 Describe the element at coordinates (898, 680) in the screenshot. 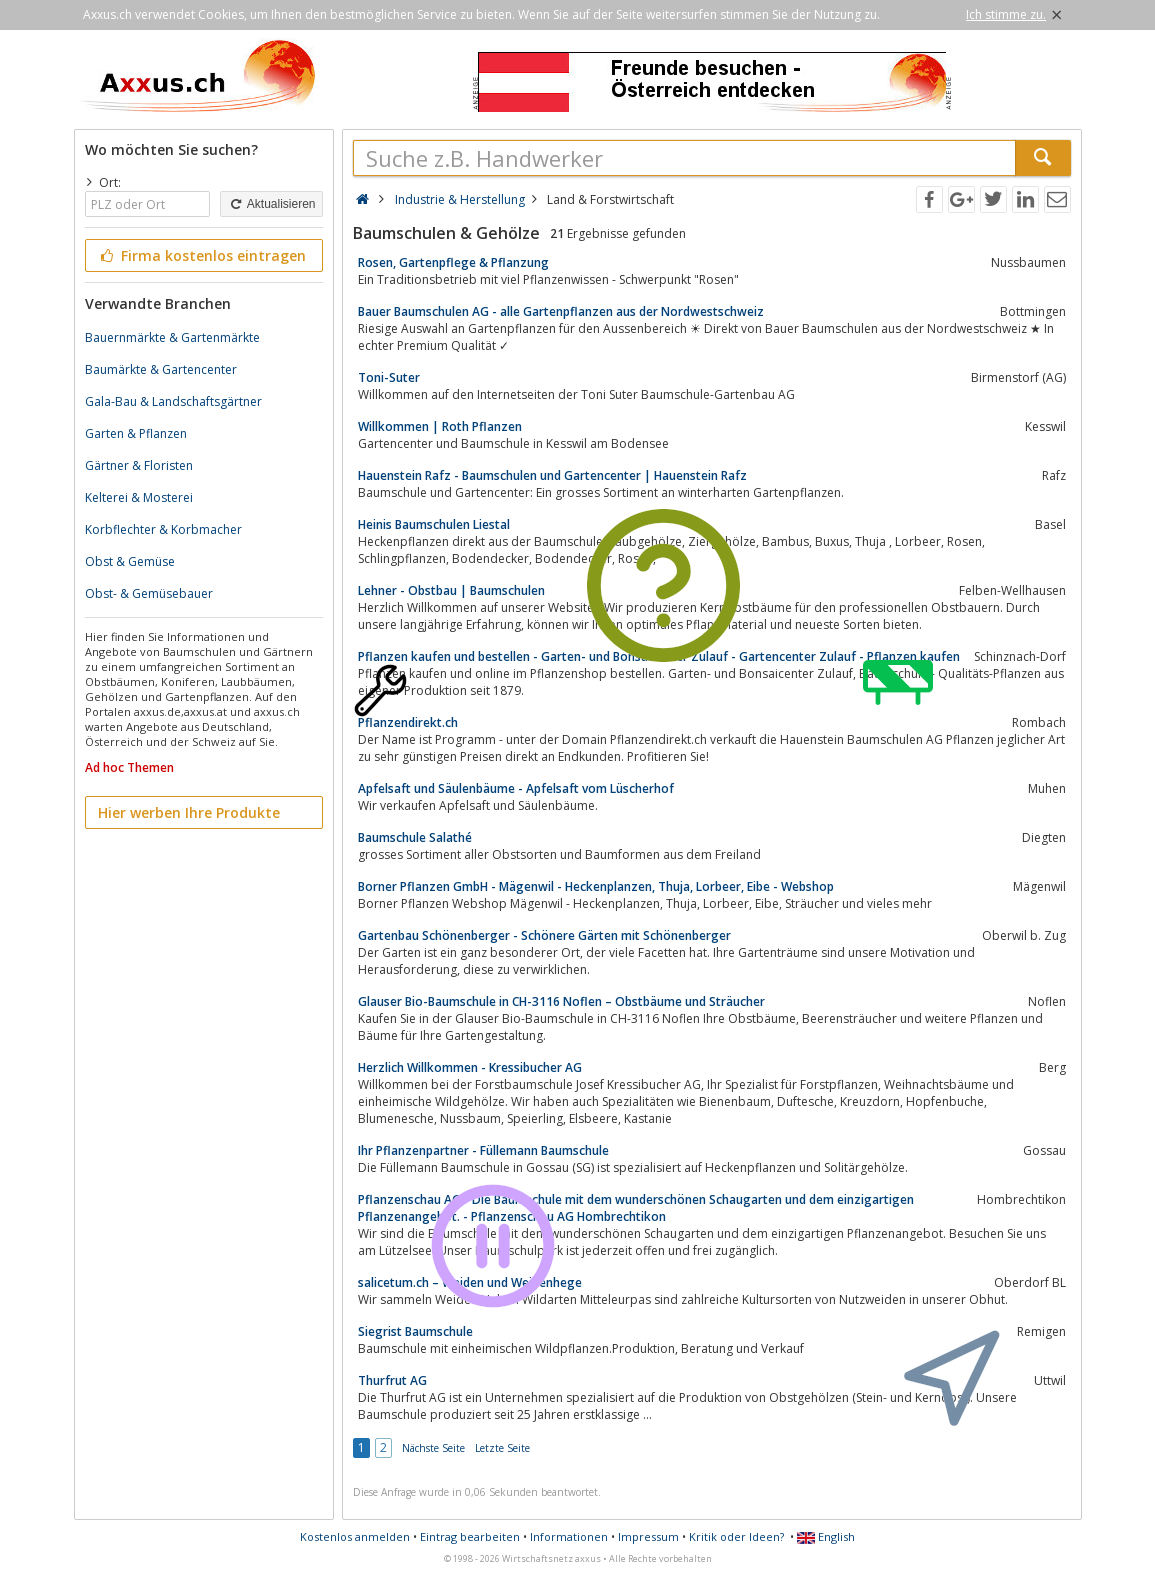

I see `indicates a blocked or restricted area` at that location.